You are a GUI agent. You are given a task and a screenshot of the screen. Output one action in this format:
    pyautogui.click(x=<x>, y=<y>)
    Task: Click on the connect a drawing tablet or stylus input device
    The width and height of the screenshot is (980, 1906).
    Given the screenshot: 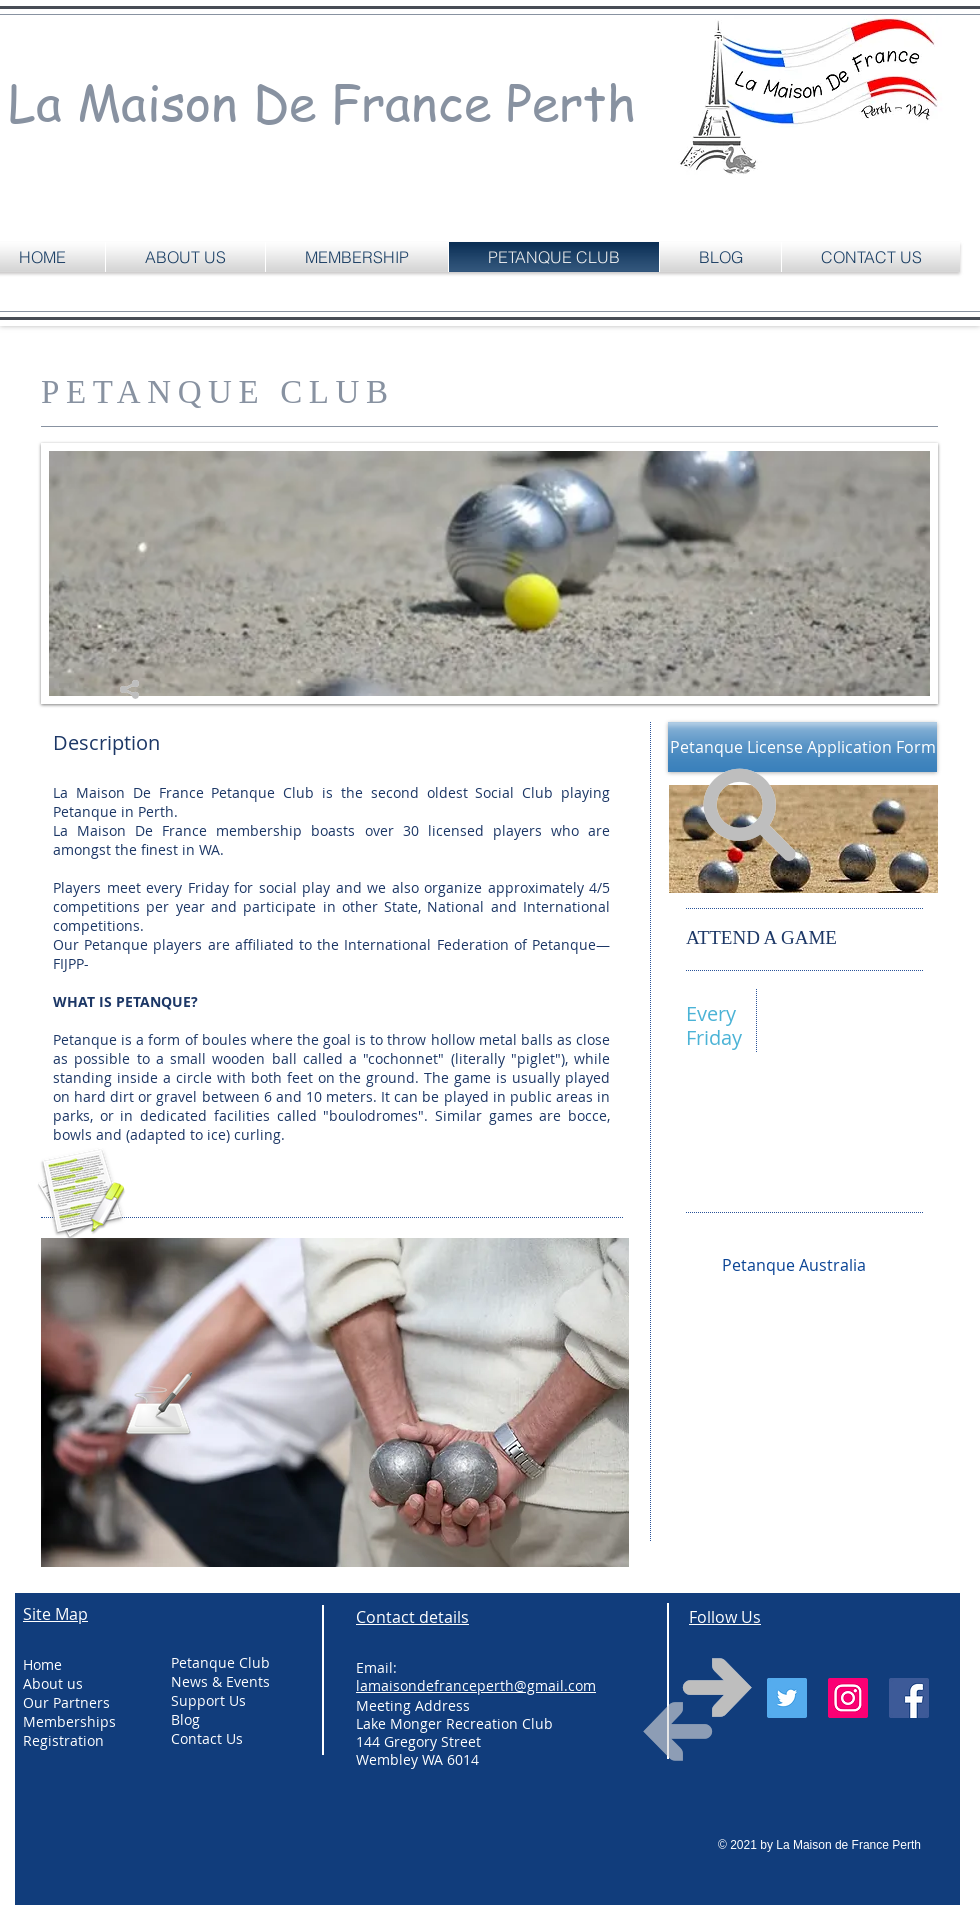 What is the action you would take?
    pyautogui.click(x=159, y=1405)
    